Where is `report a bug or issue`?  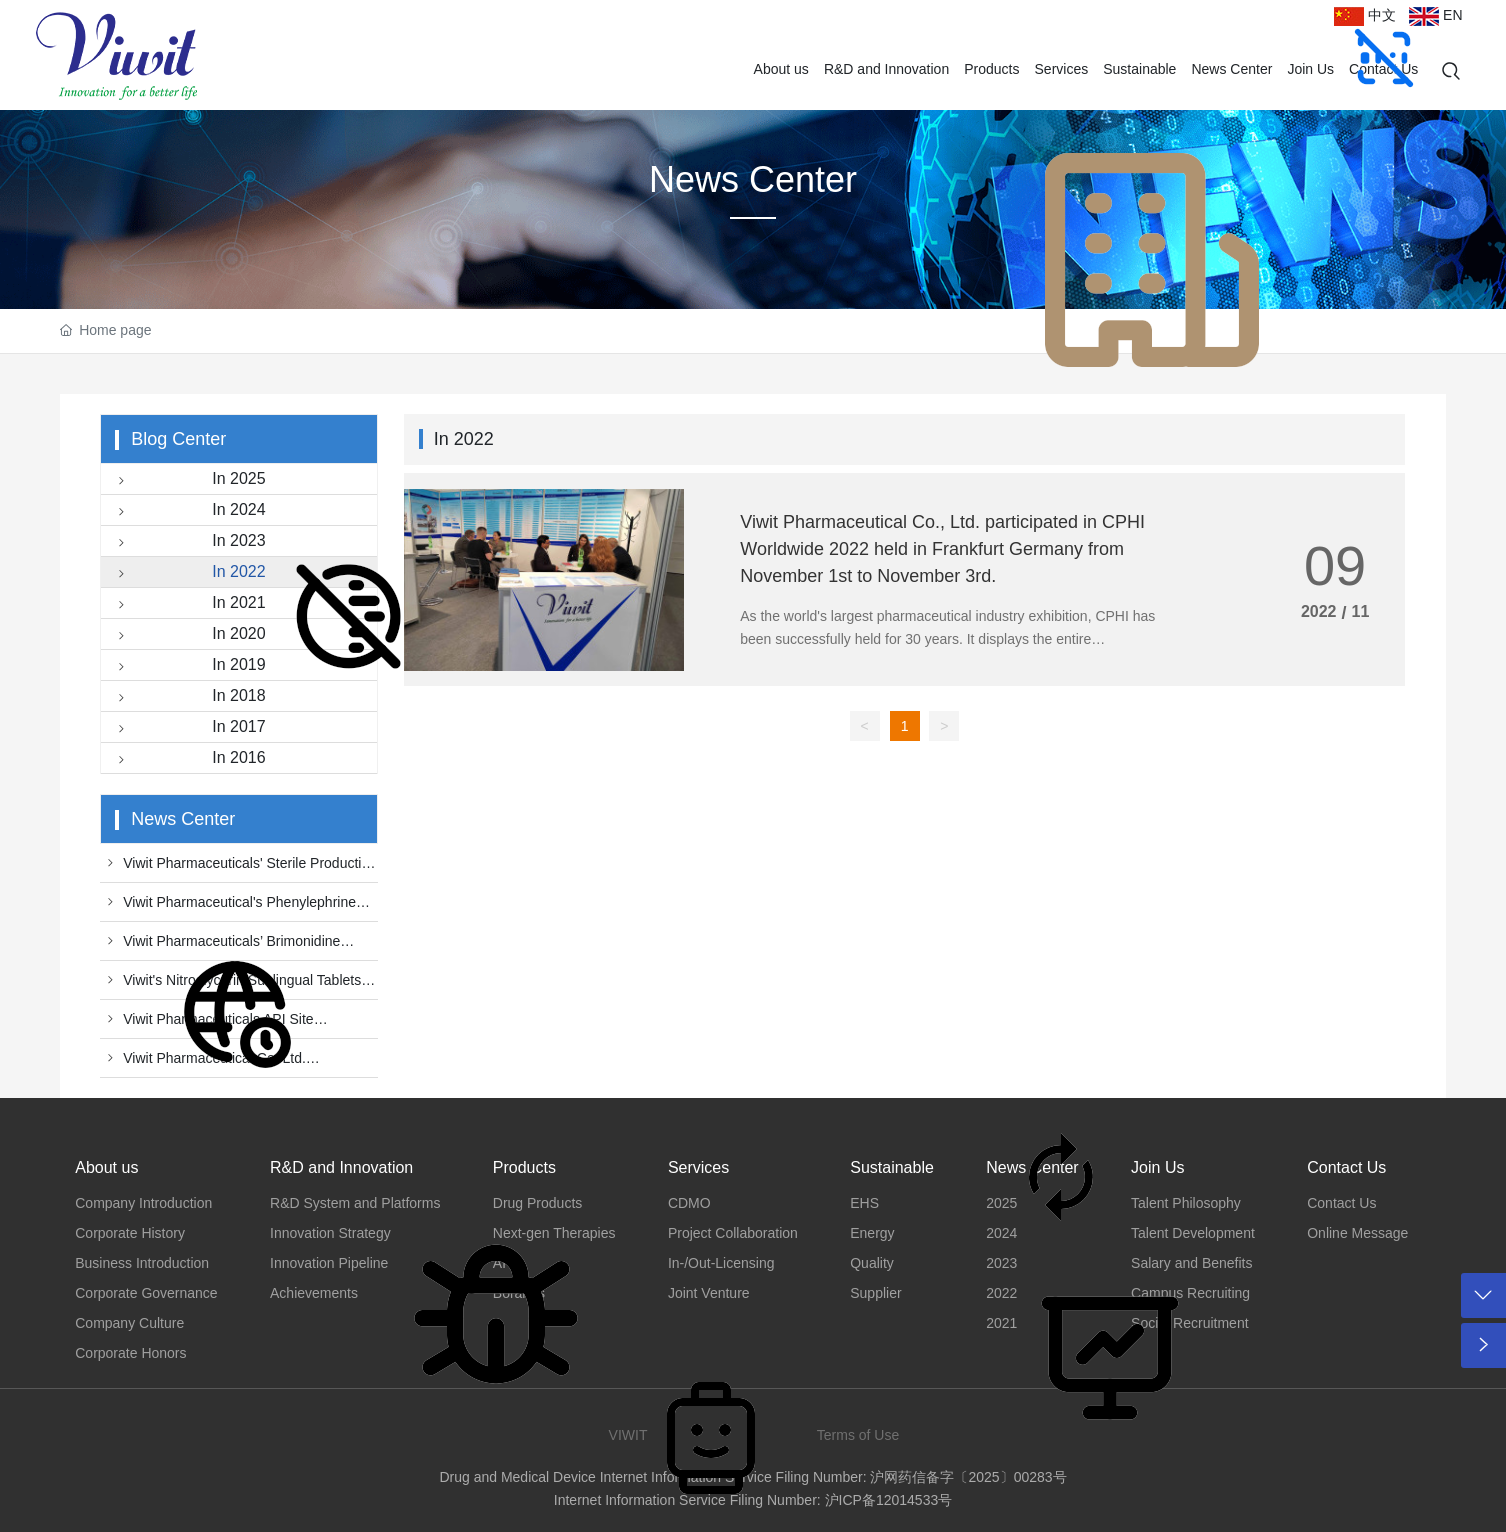
report a bug or issue is located at coordinates (496, 1310).